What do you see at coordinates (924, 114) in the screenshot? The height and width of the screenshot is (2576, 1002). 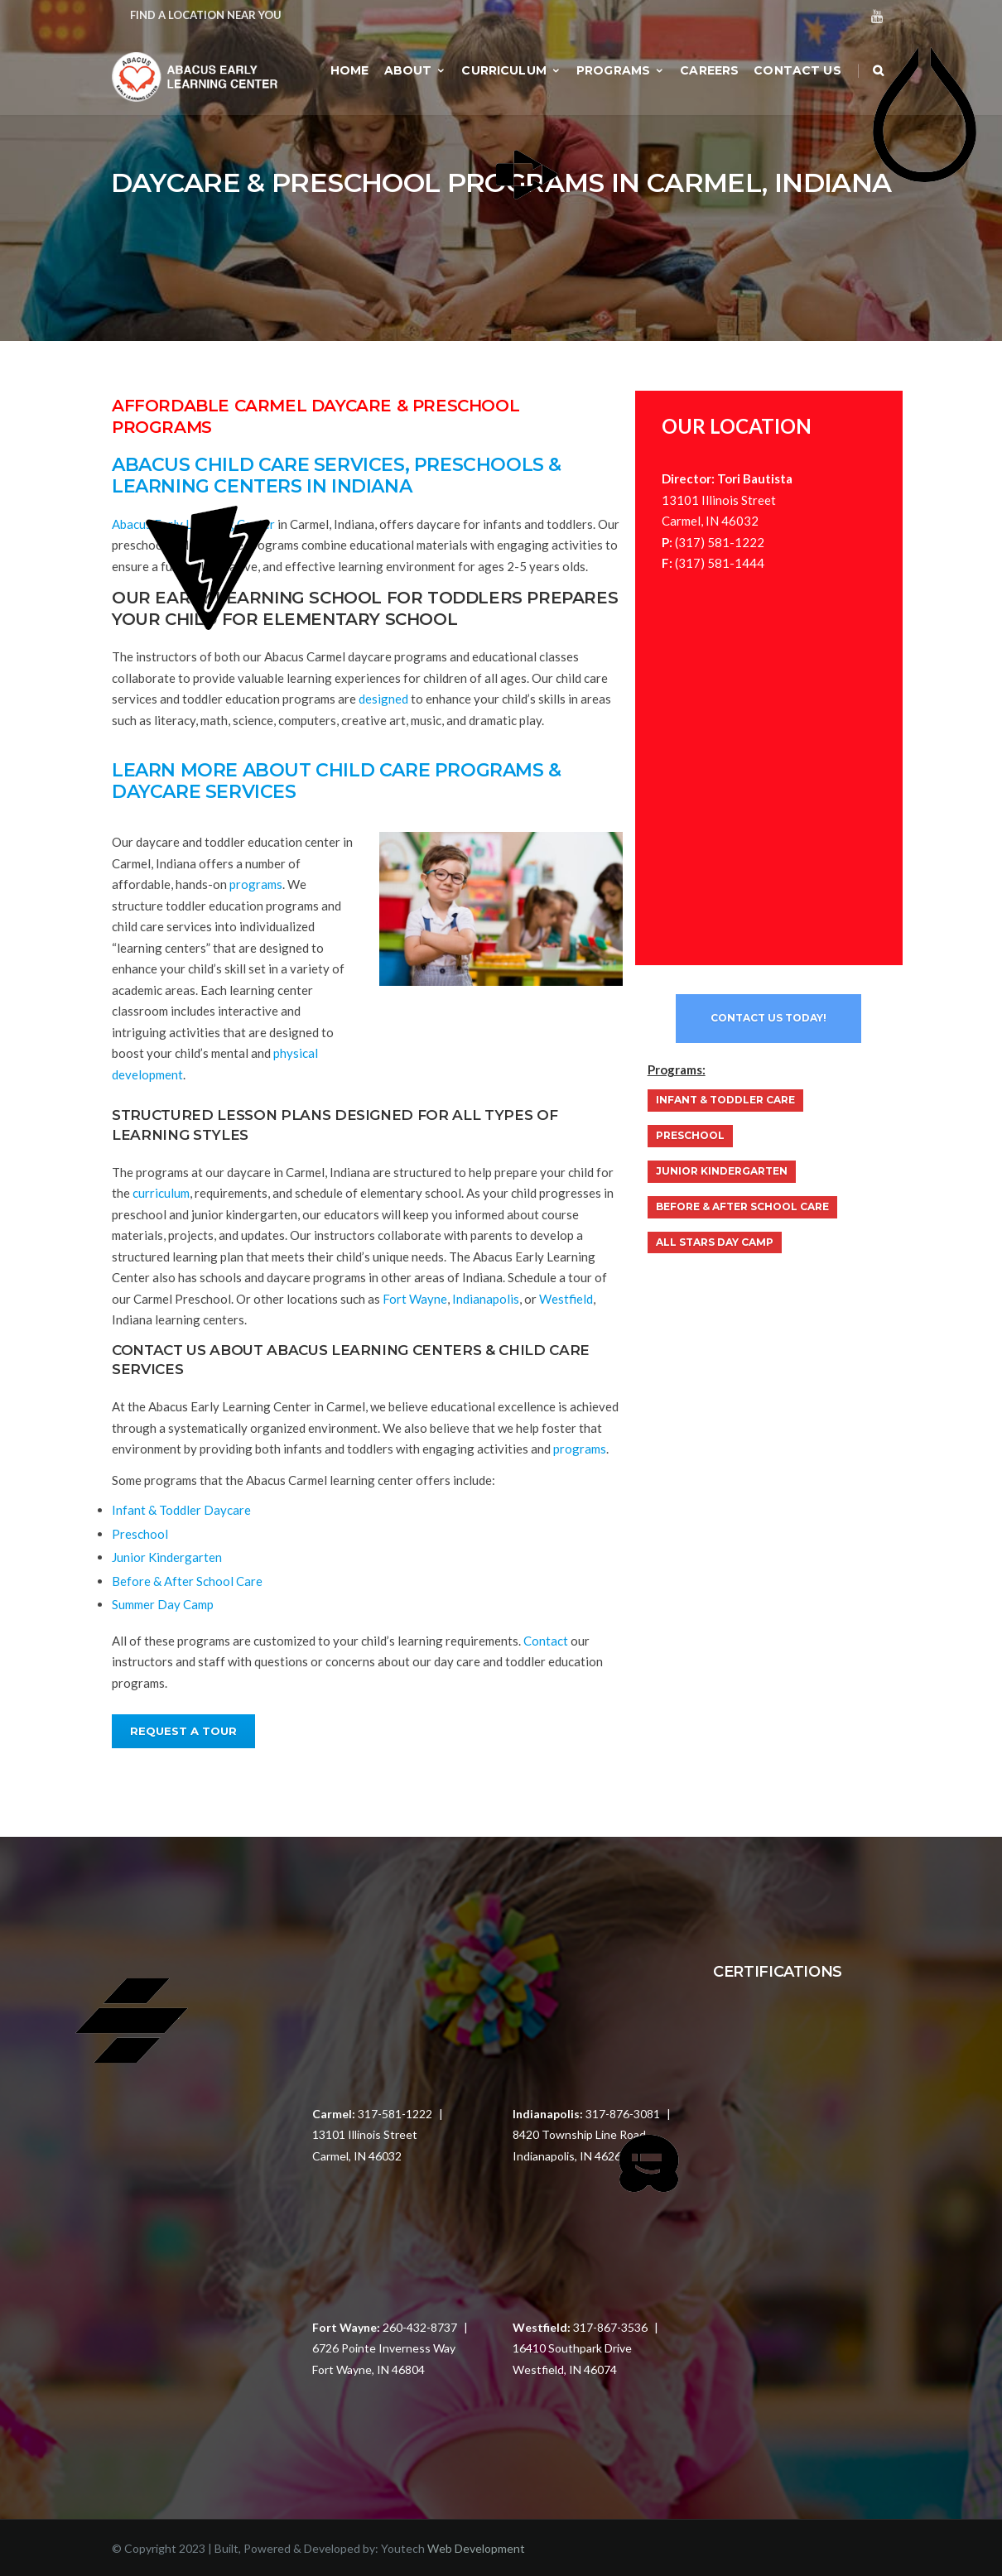 I see `hyprland window manager logo` at bounding box center [924, 114].